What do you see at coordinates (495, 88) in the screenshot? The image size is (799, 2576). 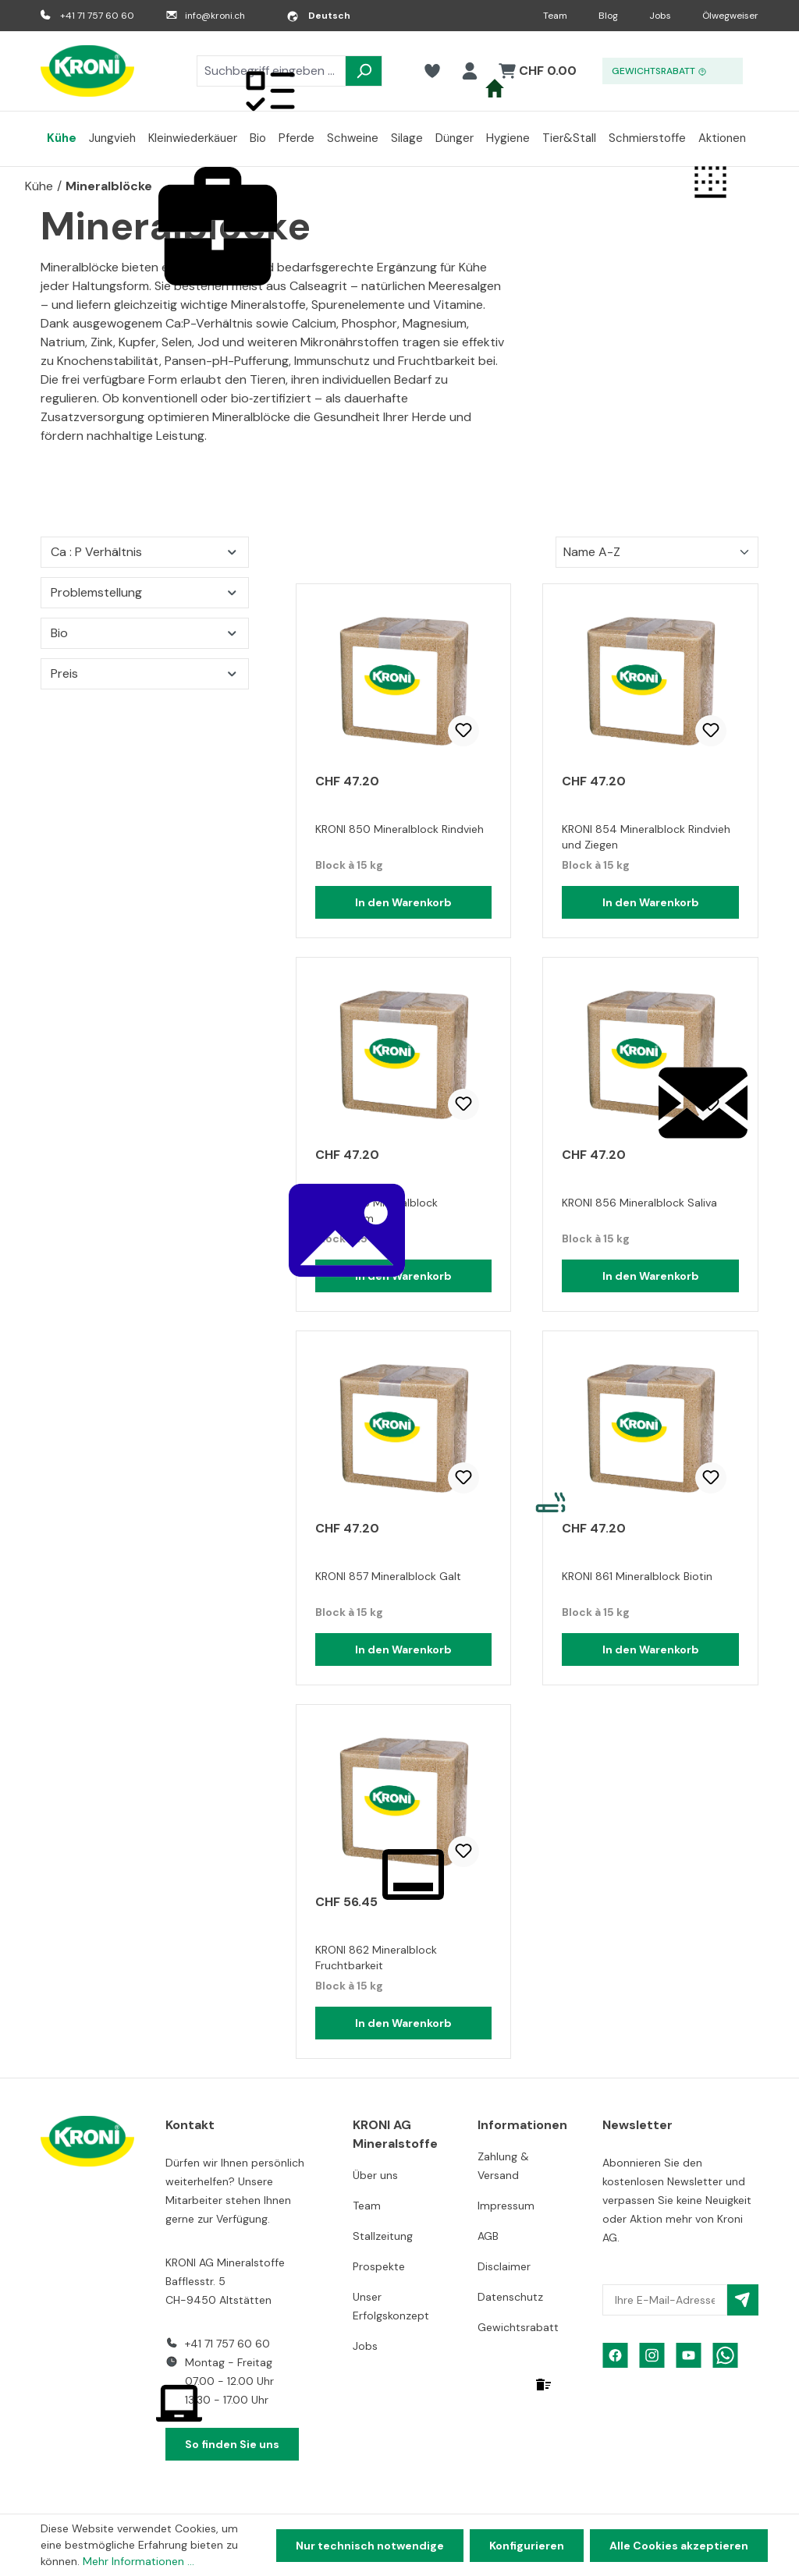 I see `navigate to the home screen` at bounding box center [495, 88].